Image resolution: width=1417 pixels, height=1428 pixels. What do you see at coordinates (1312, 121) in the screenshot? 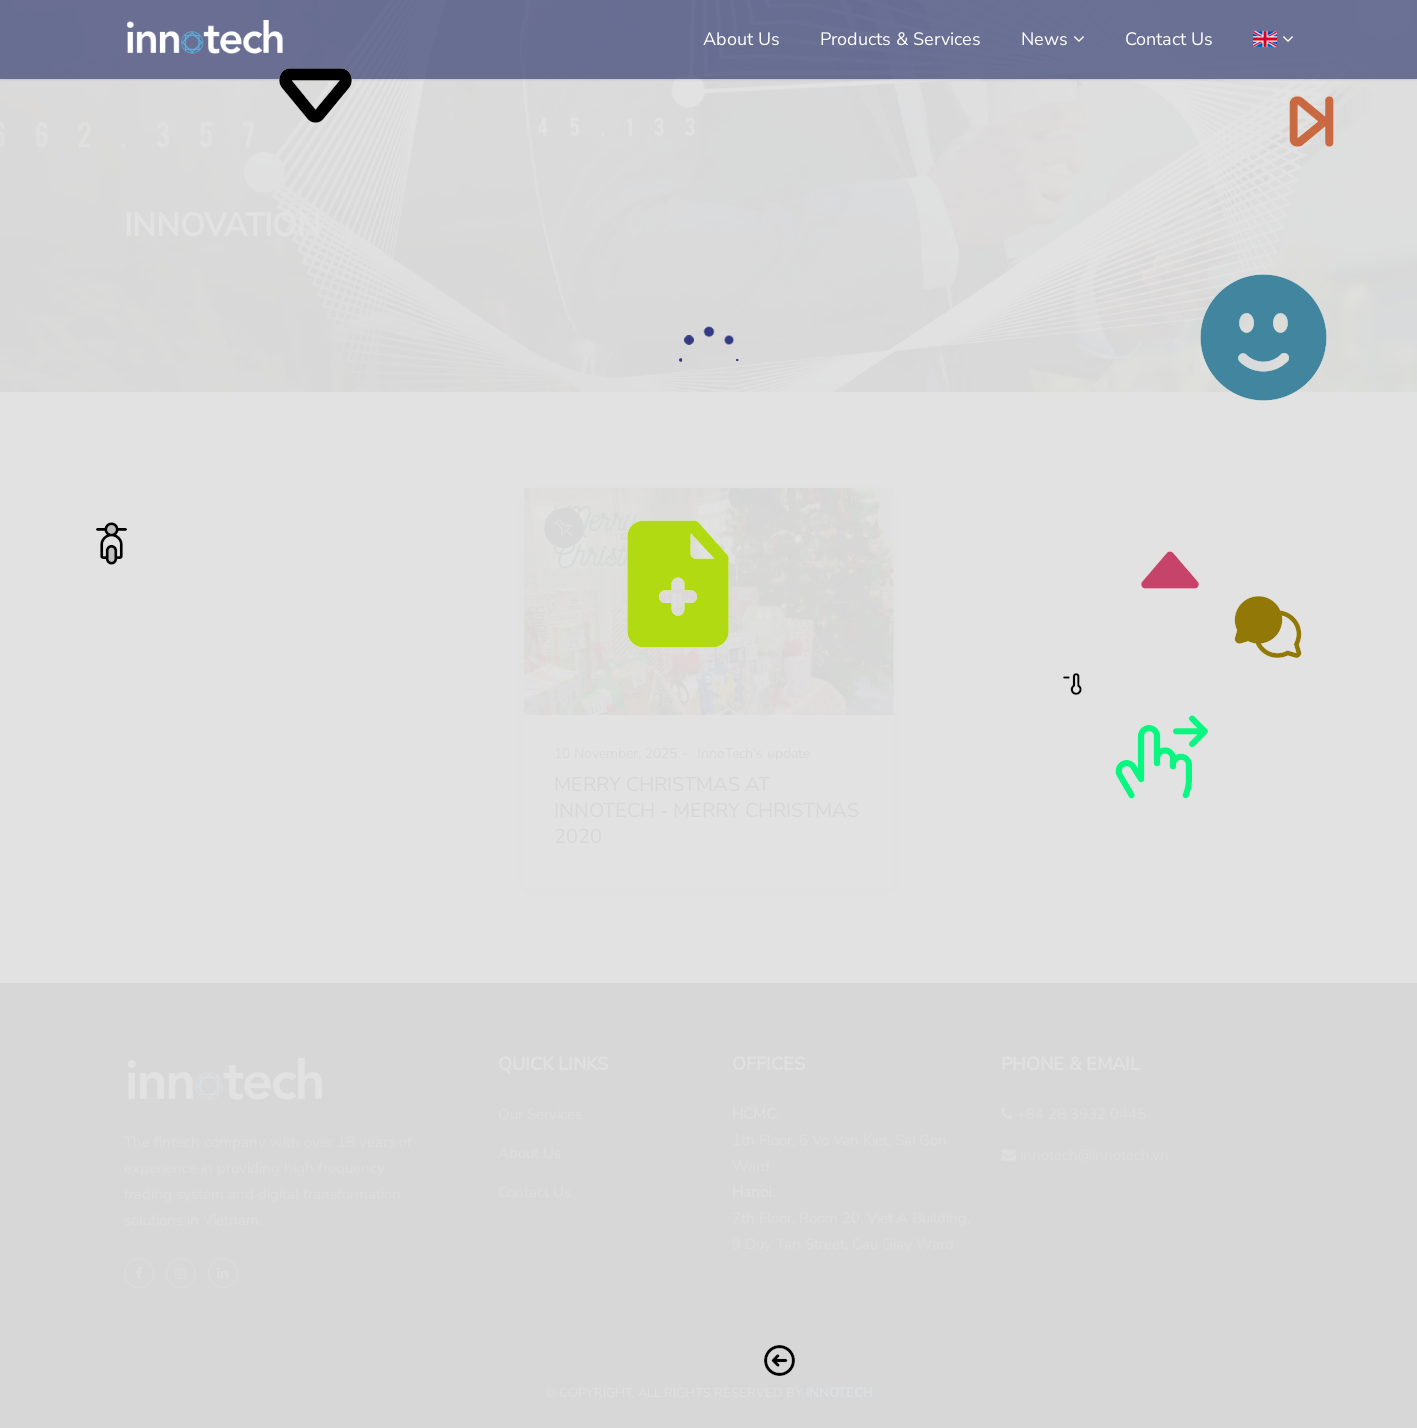
I see `skip to the next track or media item` at bounding box center [1312, 121].